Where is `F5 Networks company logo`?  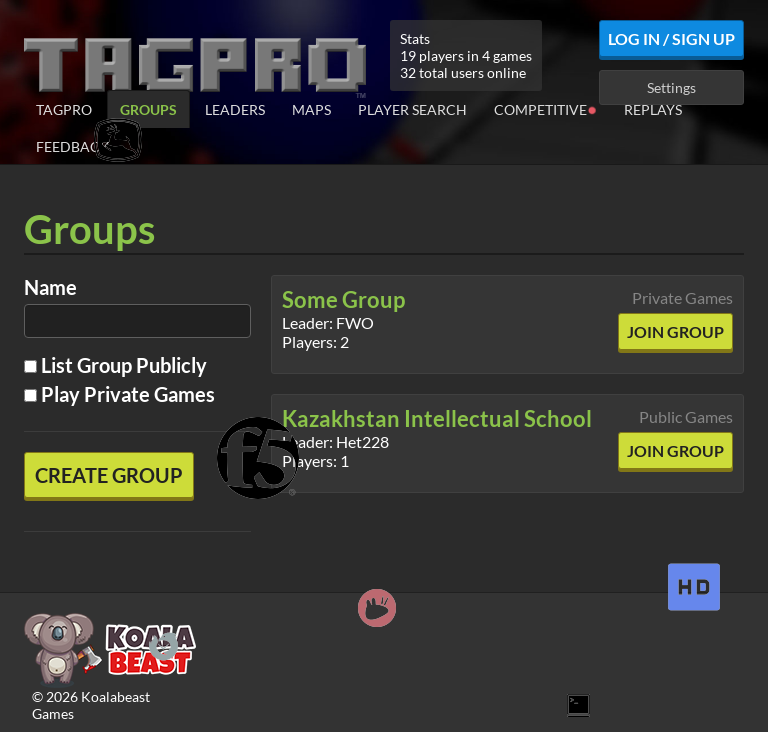
F5 Networks company logo is located at coordinates (258, 458).